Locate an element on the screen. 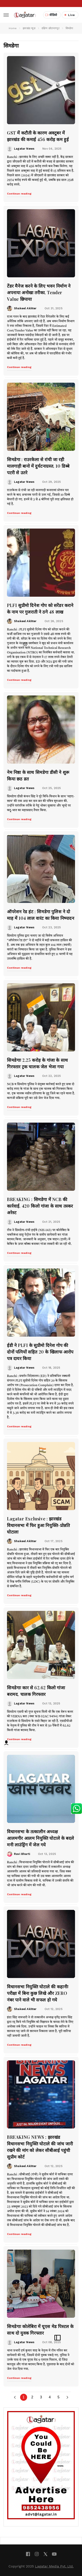 The width and height of the screenshot is (82, 2576). pause media playback is located at coordinates (25, 644).